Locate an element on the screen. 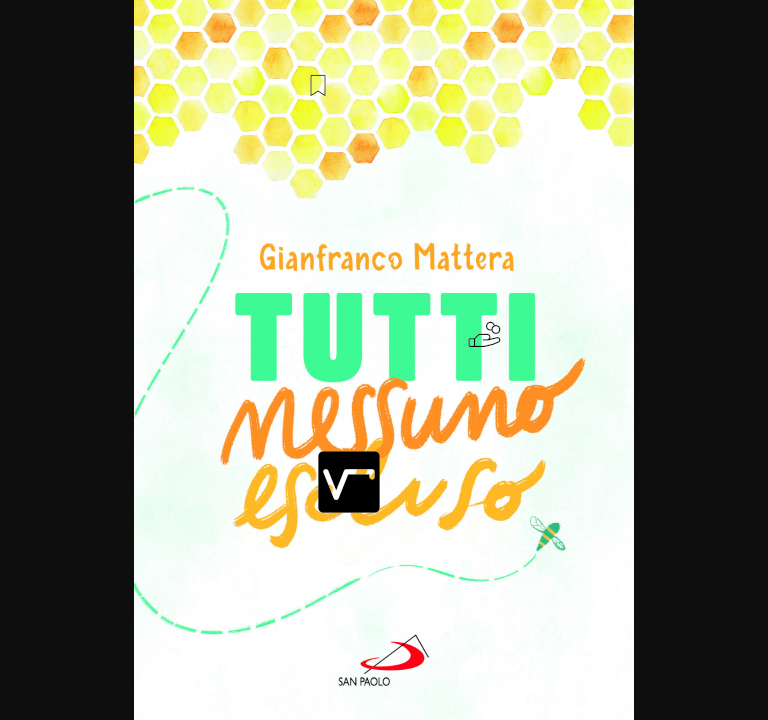  insert square root symbol is located at coordinates (349, 482).